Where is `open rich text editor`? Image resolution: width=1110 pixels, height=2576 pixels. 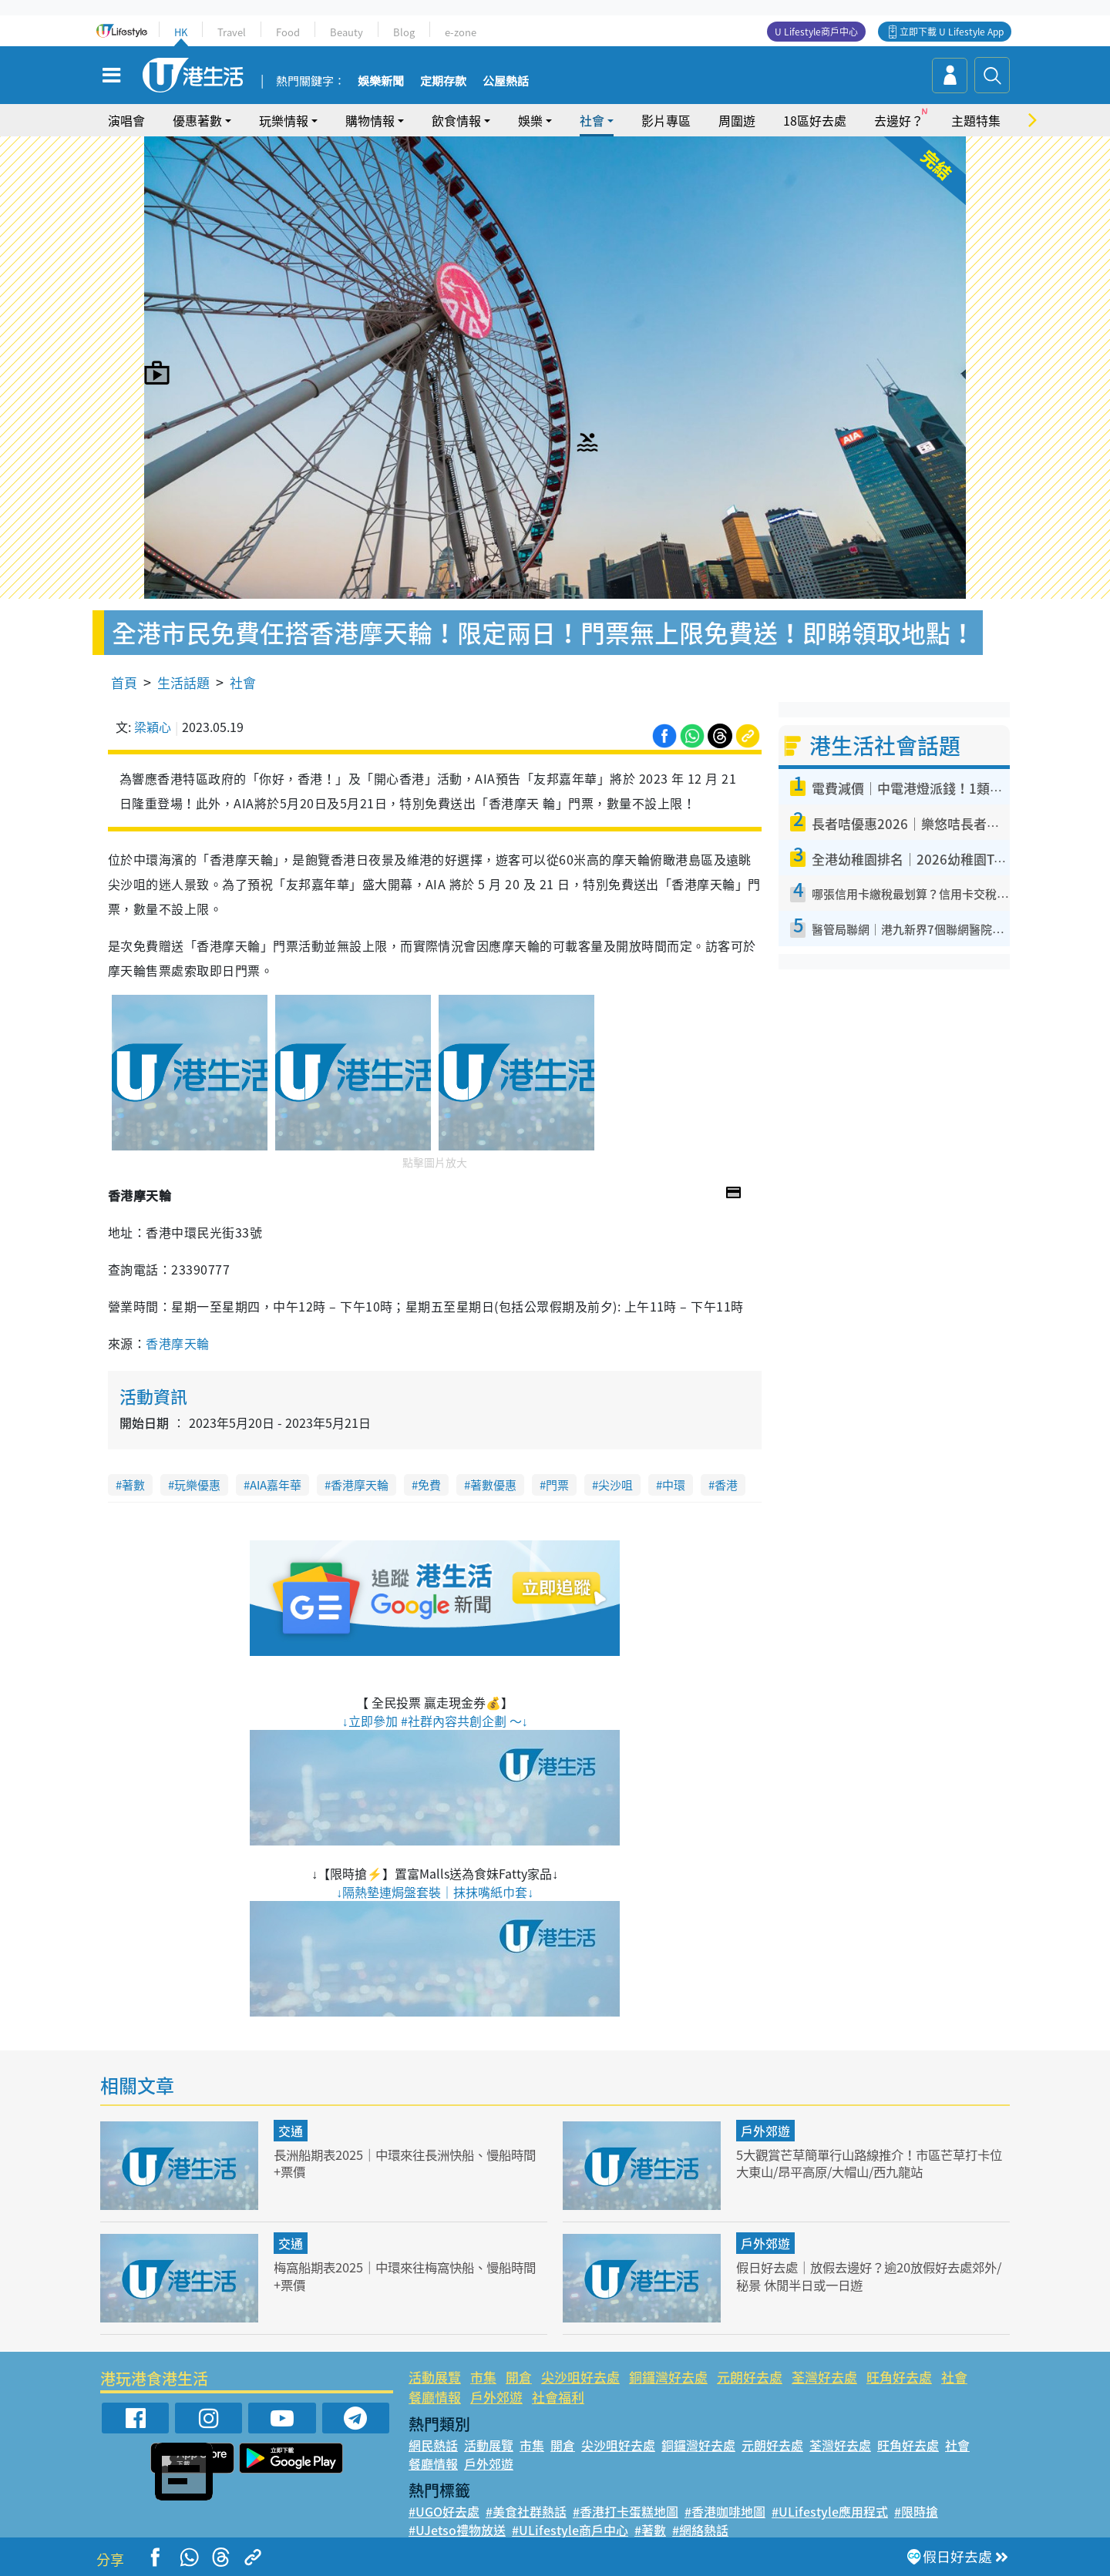 open rich text editor is located at coordinates (183, 2471).